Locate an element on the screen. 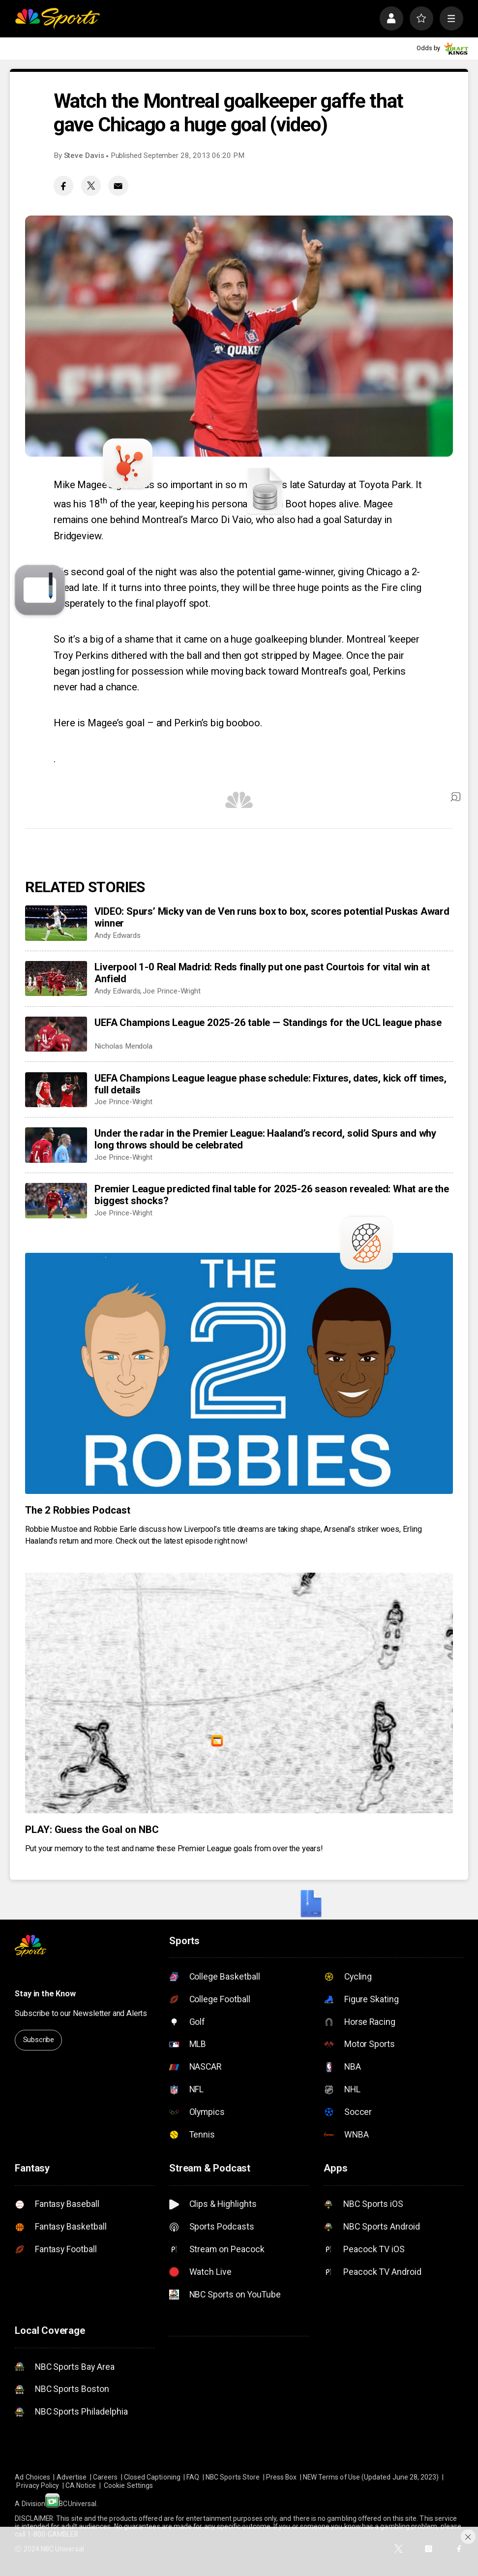 Image resolution: width=478 pixels, height=2576 pixels. launch visualvm application is located at coordinates (127, 463).